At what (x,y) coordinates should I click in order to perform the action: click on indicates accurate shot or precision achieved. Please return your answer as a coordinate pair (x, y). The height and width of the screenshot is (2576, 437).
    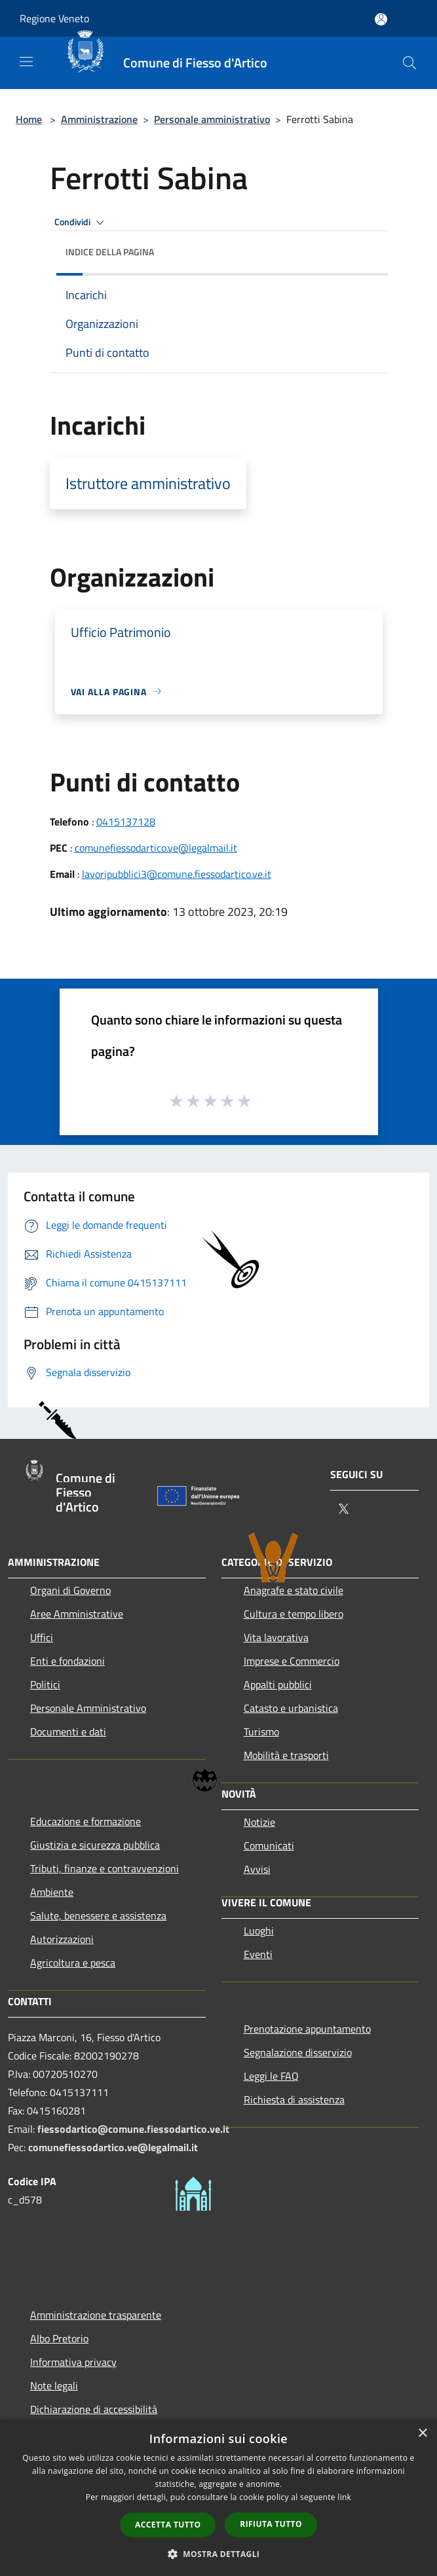
    Looking at the image, I should click on (229, 1259).